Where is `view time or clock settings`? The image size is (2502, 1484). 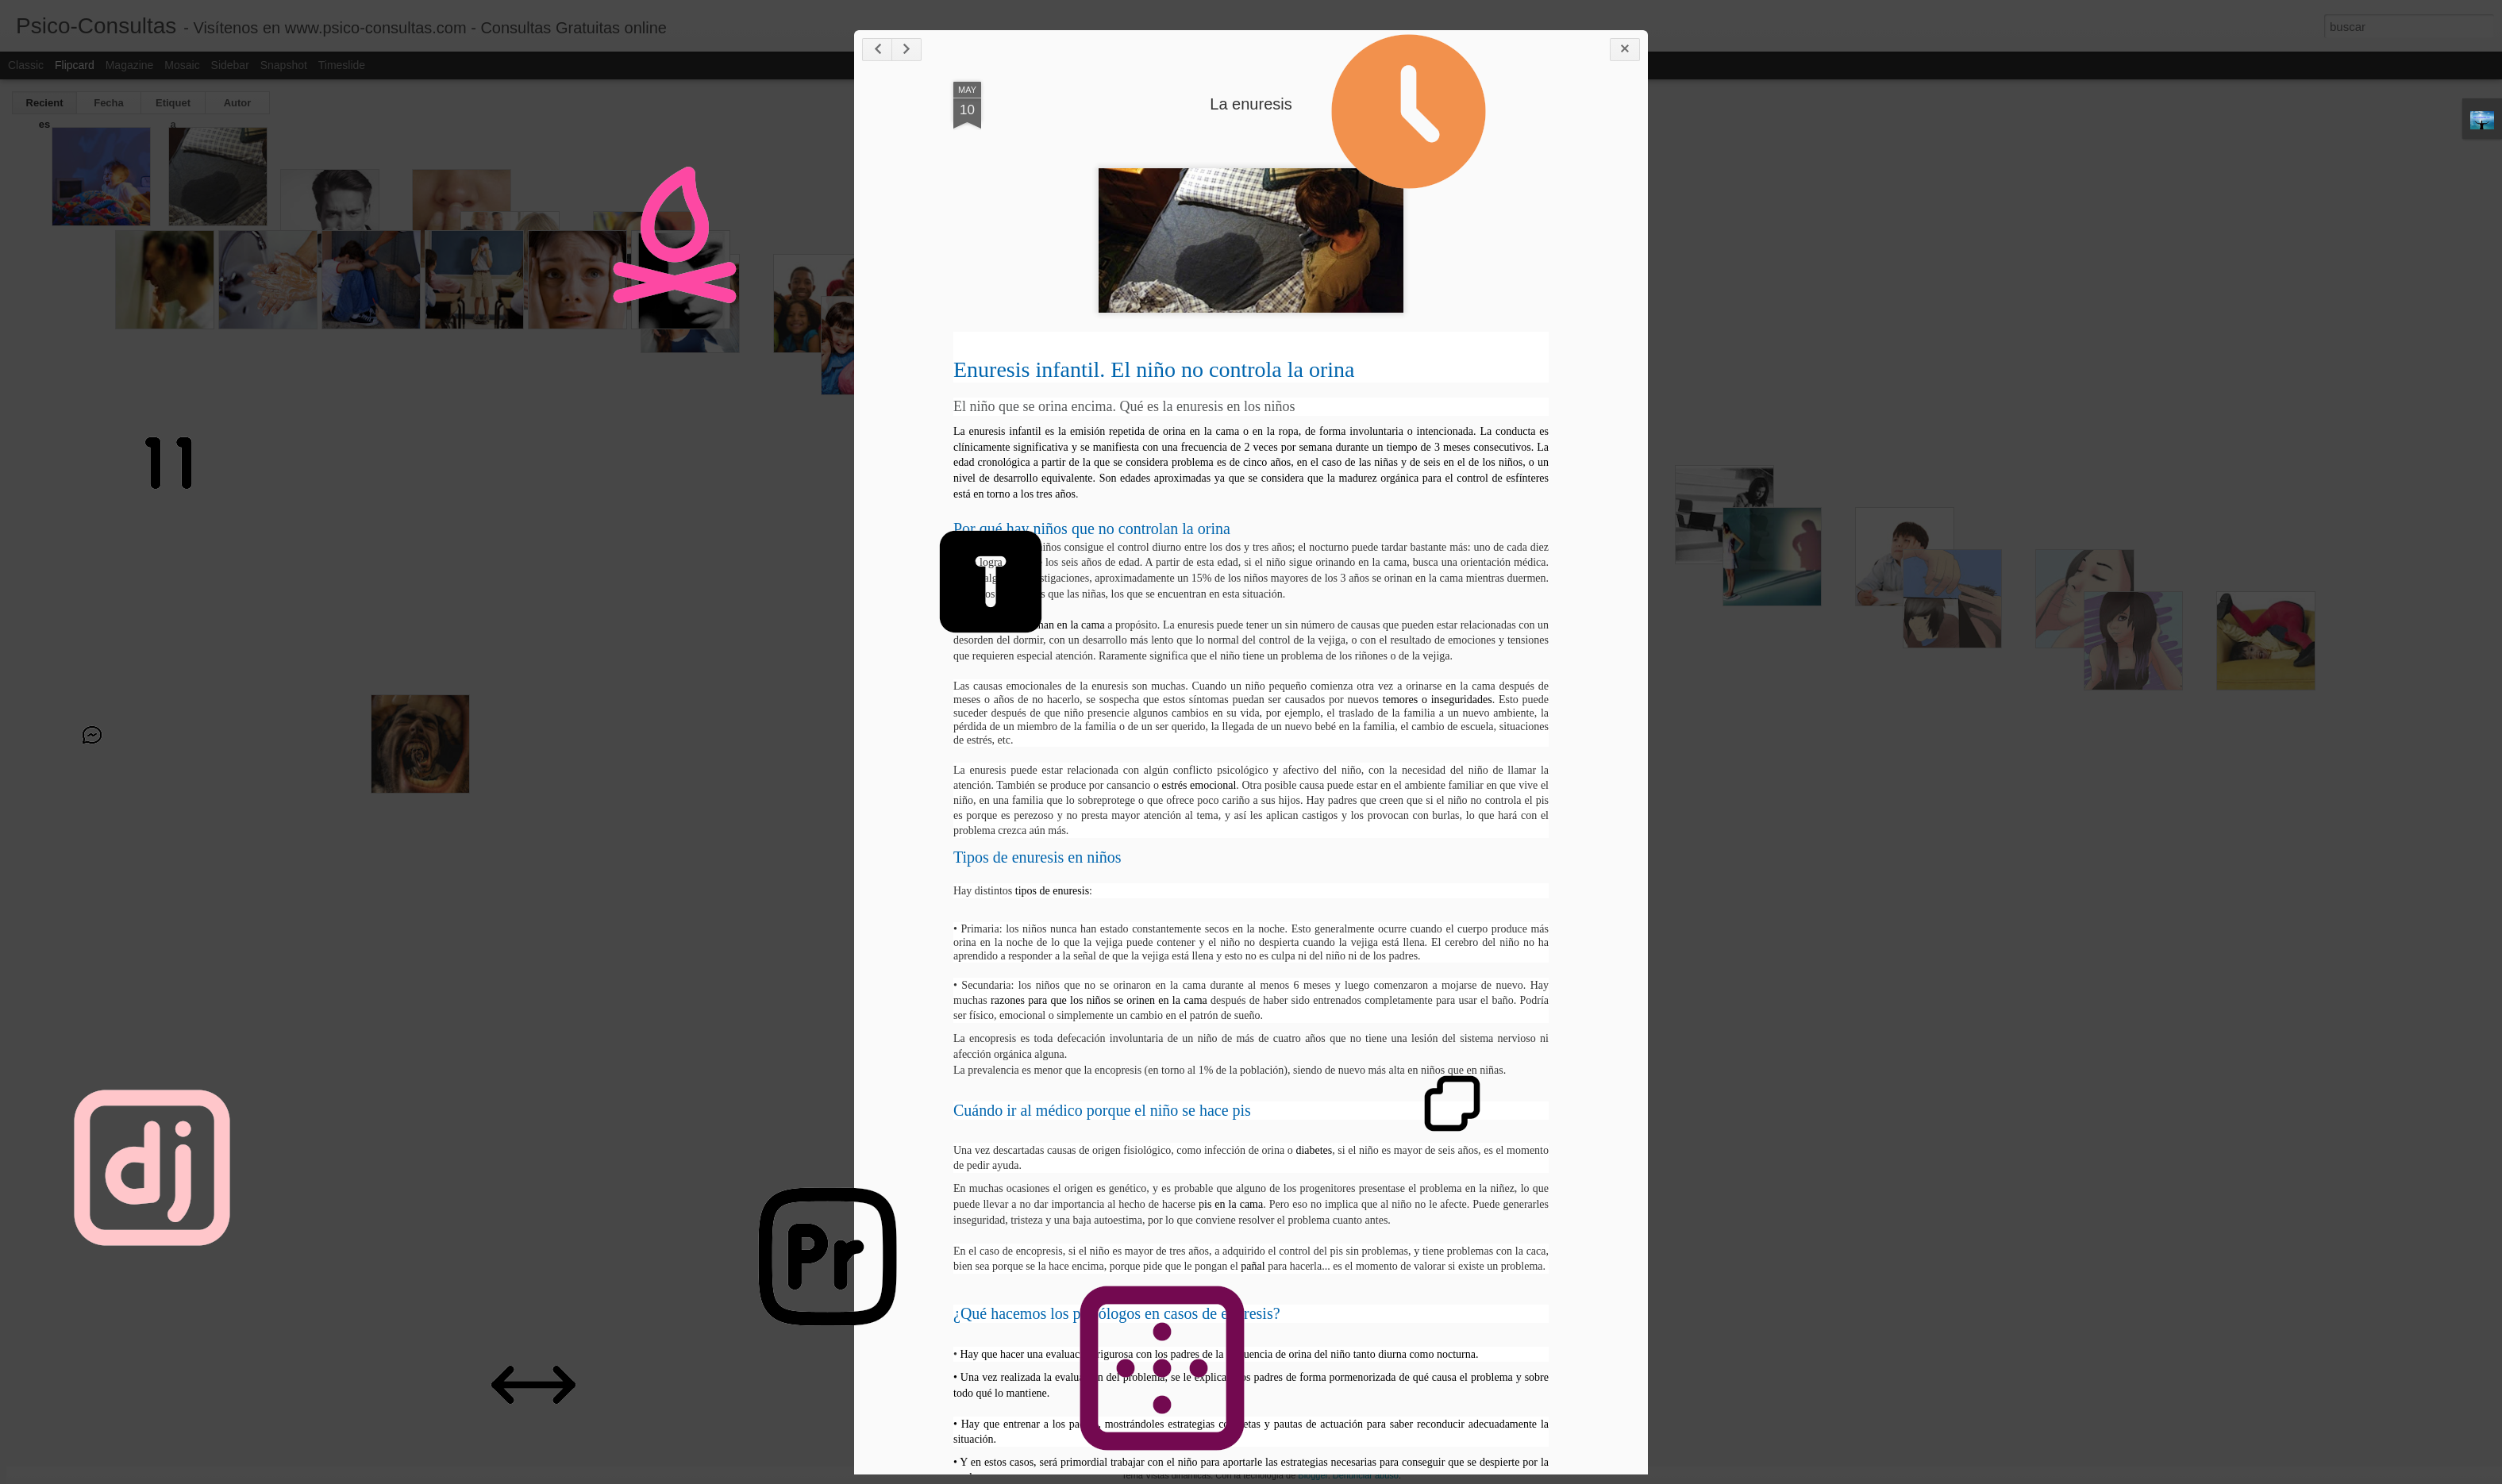
view time or clock settings is located at coordinates (1408, 111).